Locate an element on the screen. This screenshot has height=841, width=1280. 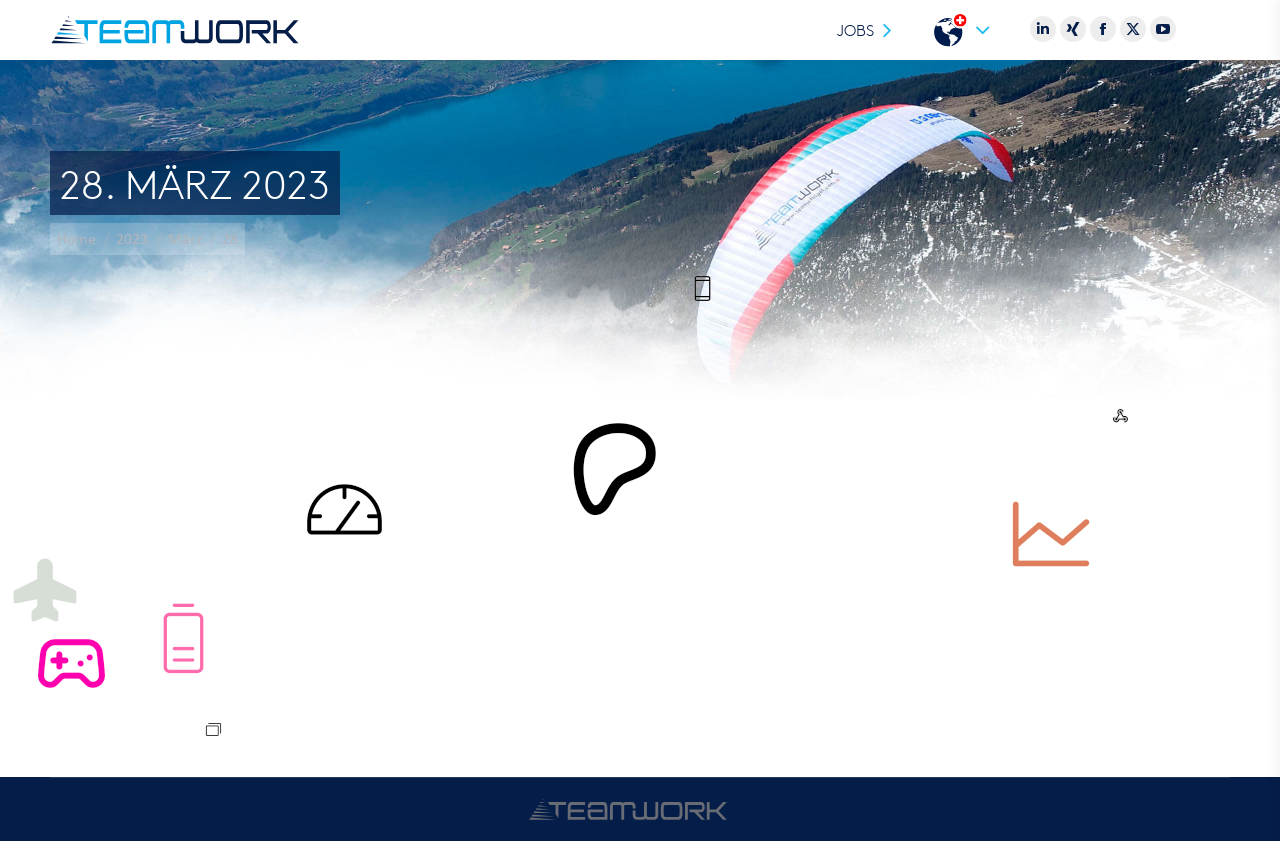
visit creator's patreon page is located at coordinates (611, 467).